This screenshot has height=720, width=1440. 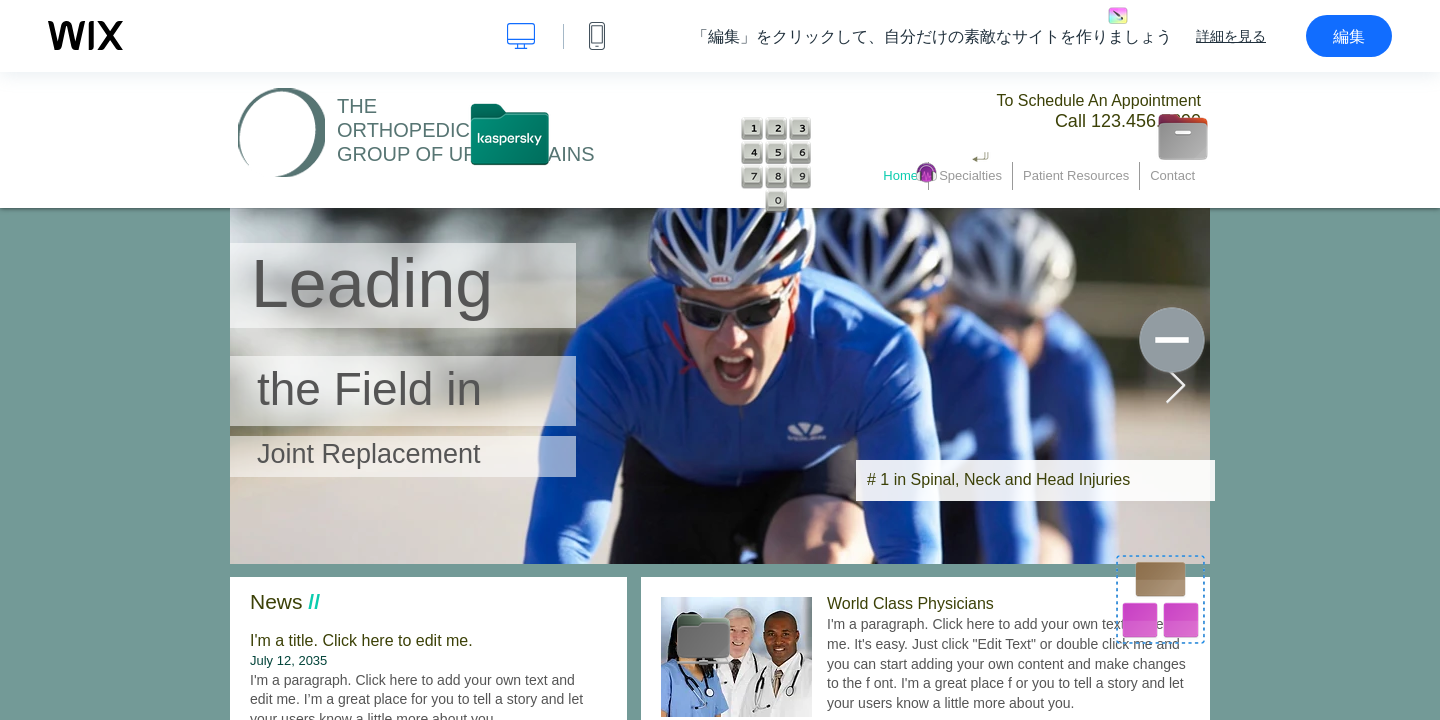 What do you see at coordinates (1172, 340) in the screenshot?
I see `indicates file excluded from dropbox selective sync` at bounding box center [1172, 340].